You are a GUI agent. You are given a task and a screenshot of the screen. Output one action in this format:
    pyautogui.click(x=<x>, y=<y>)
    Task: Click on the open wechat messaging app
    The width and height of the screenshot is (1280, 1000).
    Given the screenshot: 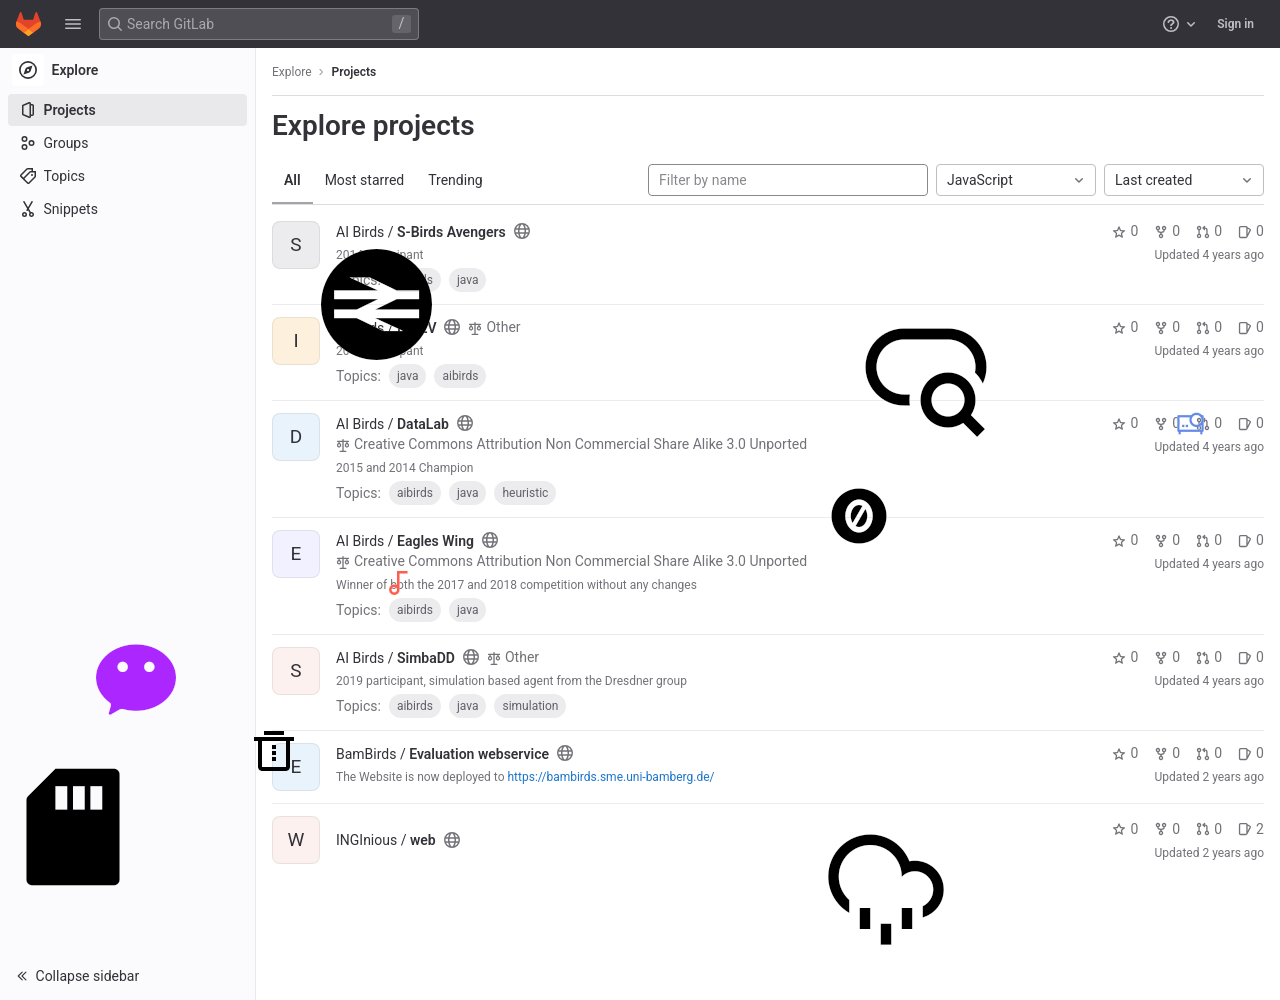 What is the action you would take?
    pyautogui.click(x=136, y=678)
    